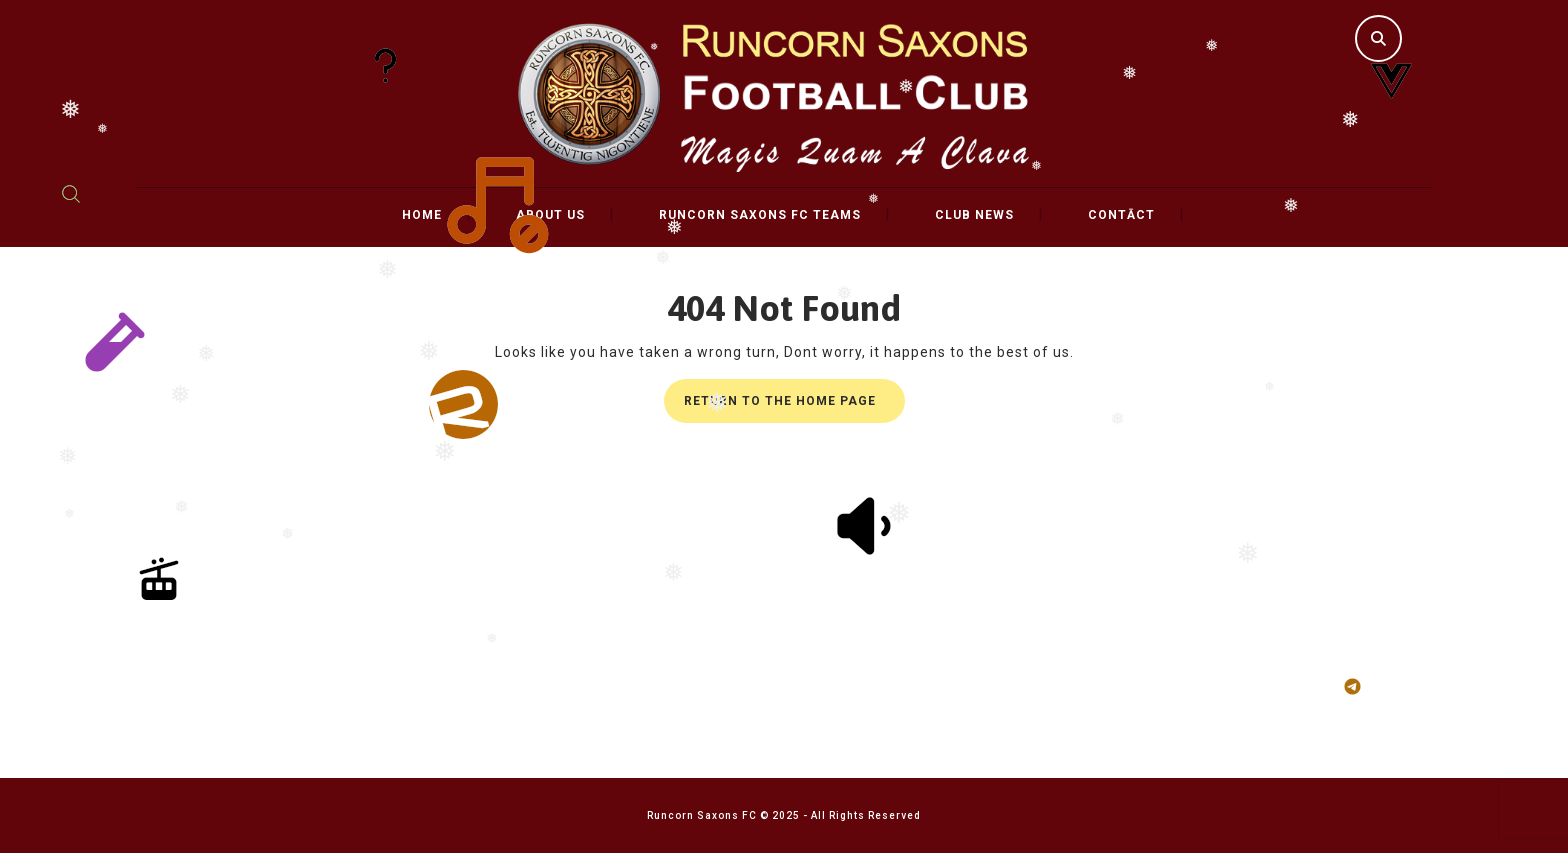 The height and width of the screenshot is (853, 1568). I want to click on search for content or items, so click(71, 194).